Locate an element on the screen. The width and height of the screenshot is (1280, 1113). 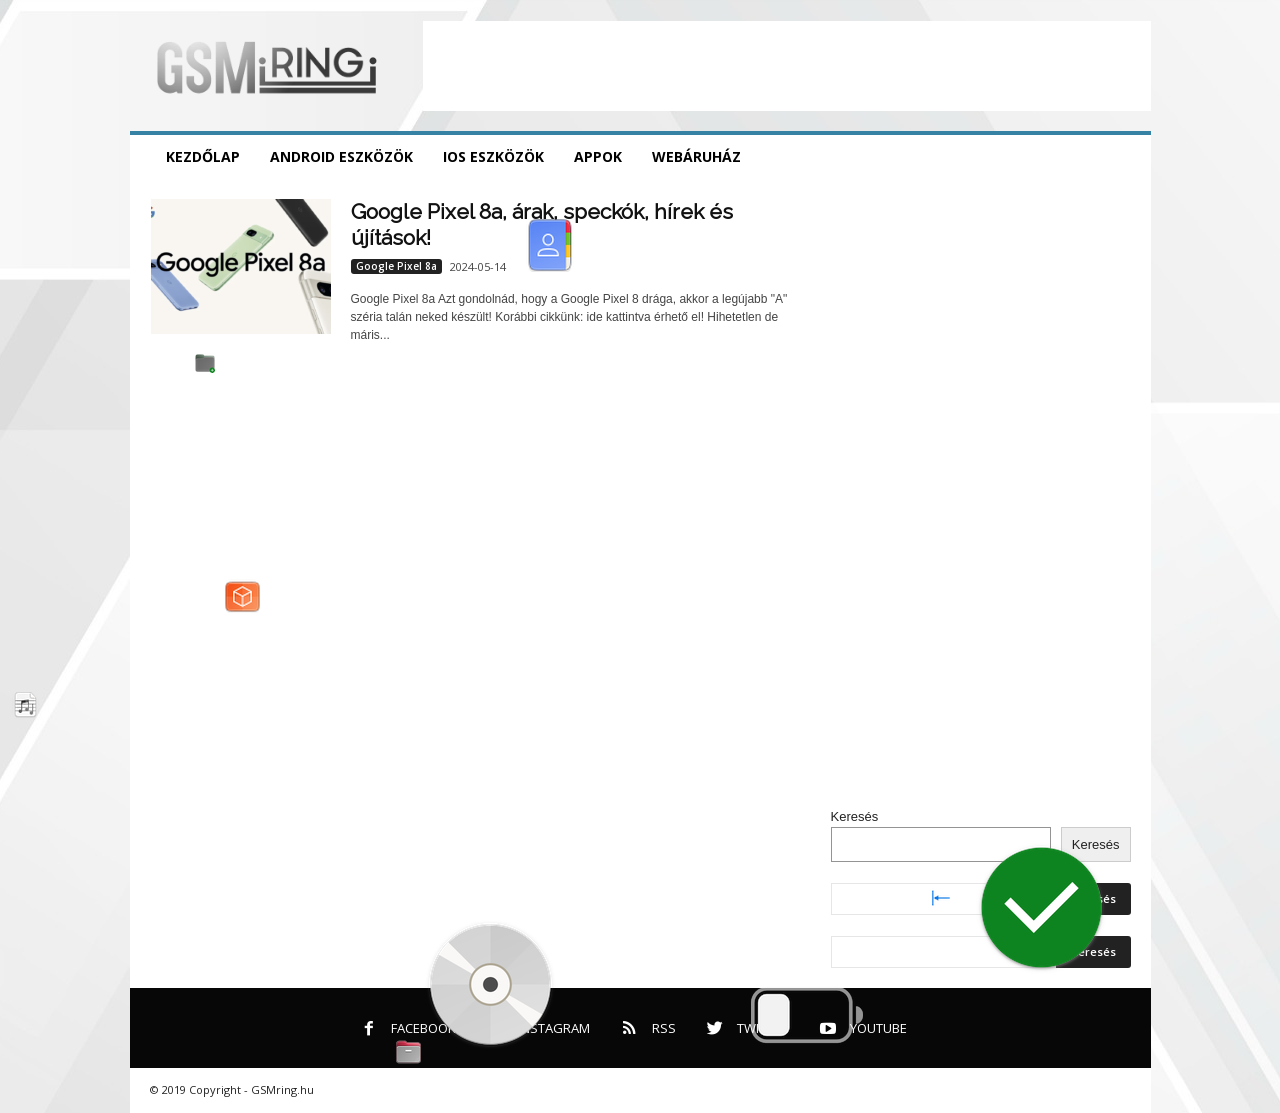
an audio melody file type is located at coordinates (25, 704).